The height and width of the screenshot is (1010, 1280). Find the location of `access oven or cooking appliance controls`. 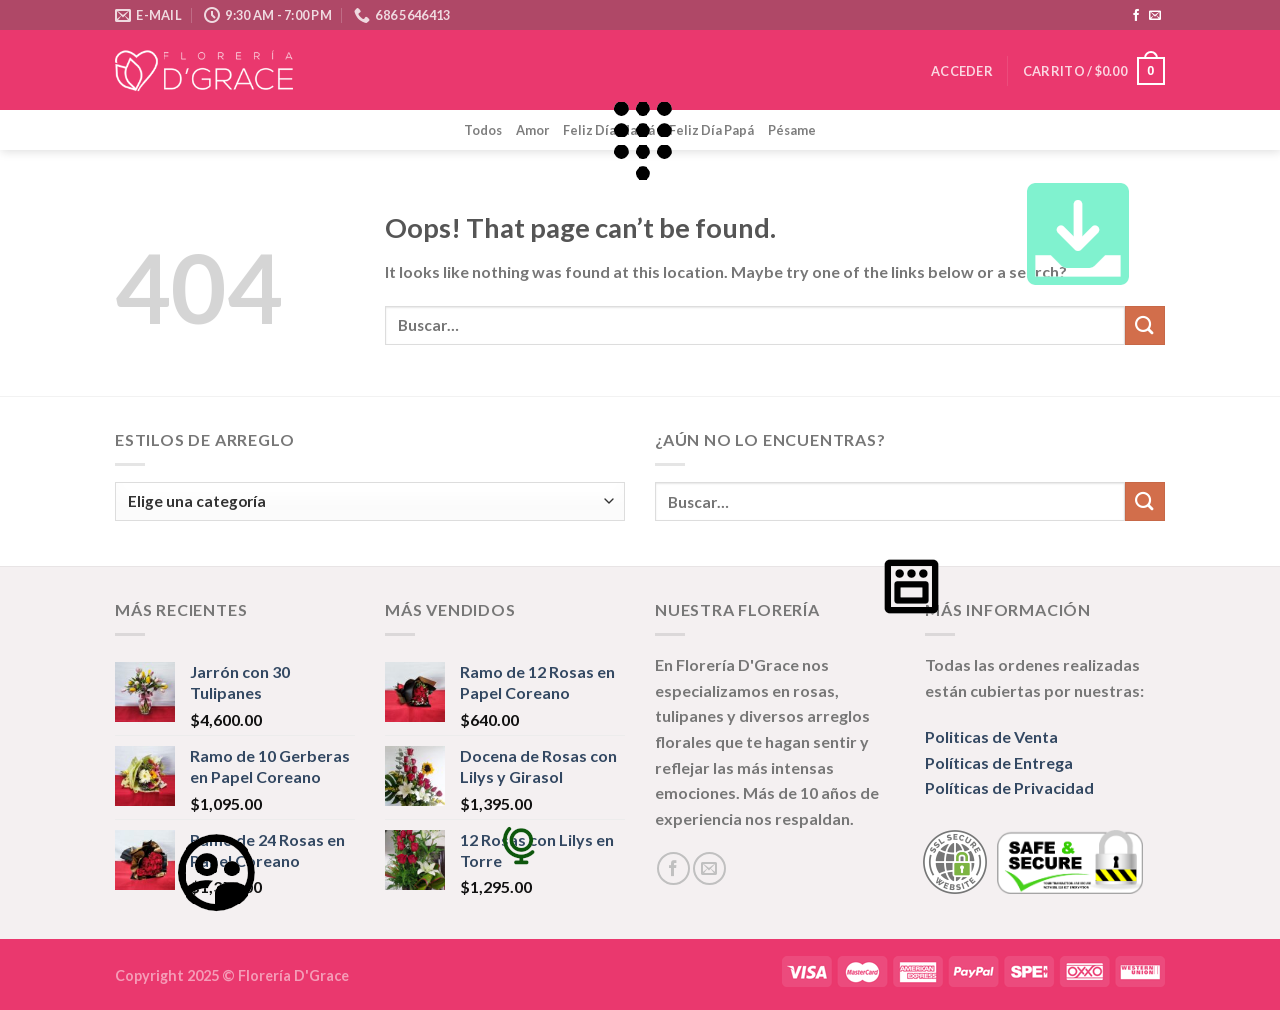

access oven or cooking appliance controls is located at coordinates (911, 586).